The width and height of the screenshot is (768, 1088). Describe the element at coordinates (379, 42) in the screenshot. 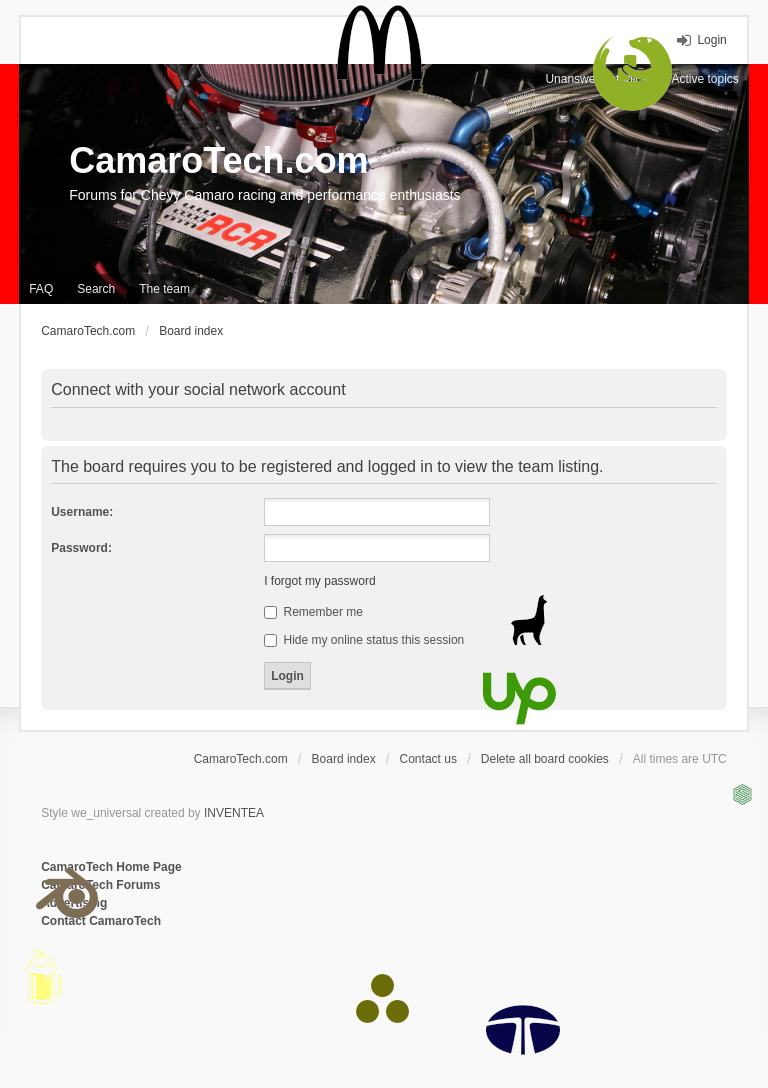

I see `open the McDonald's app` at that location.